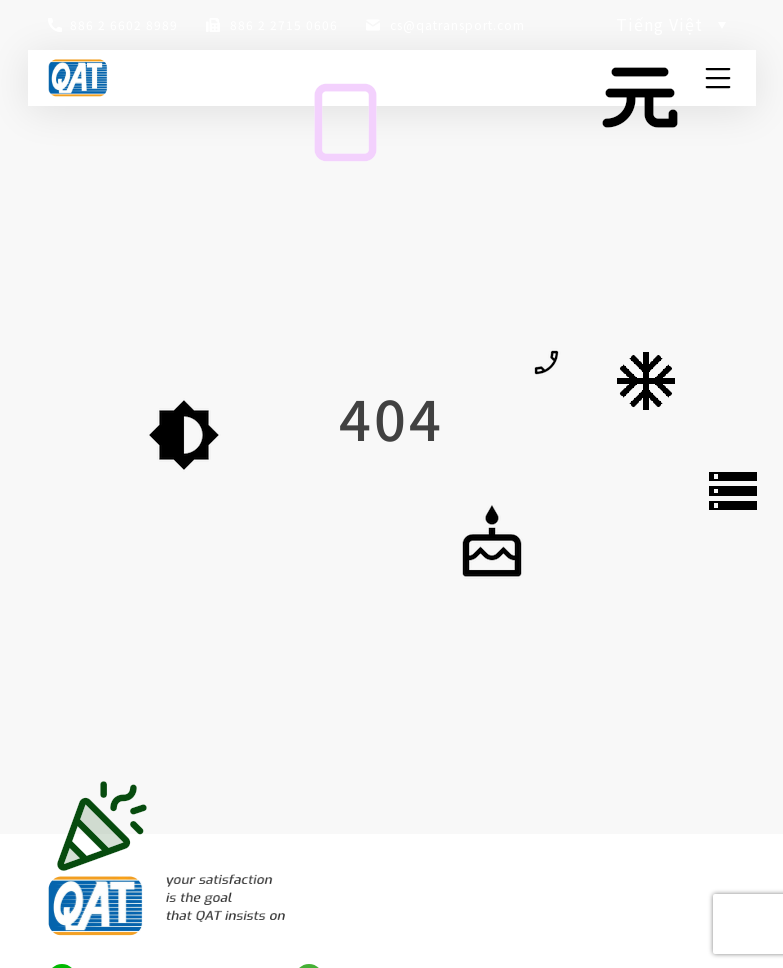 The image size is (783, 968). What do you see at coordinates (646, 381) in the screenshot?
I see `toggle air conditioning or cooling mode` at bounding box center [646, 381].